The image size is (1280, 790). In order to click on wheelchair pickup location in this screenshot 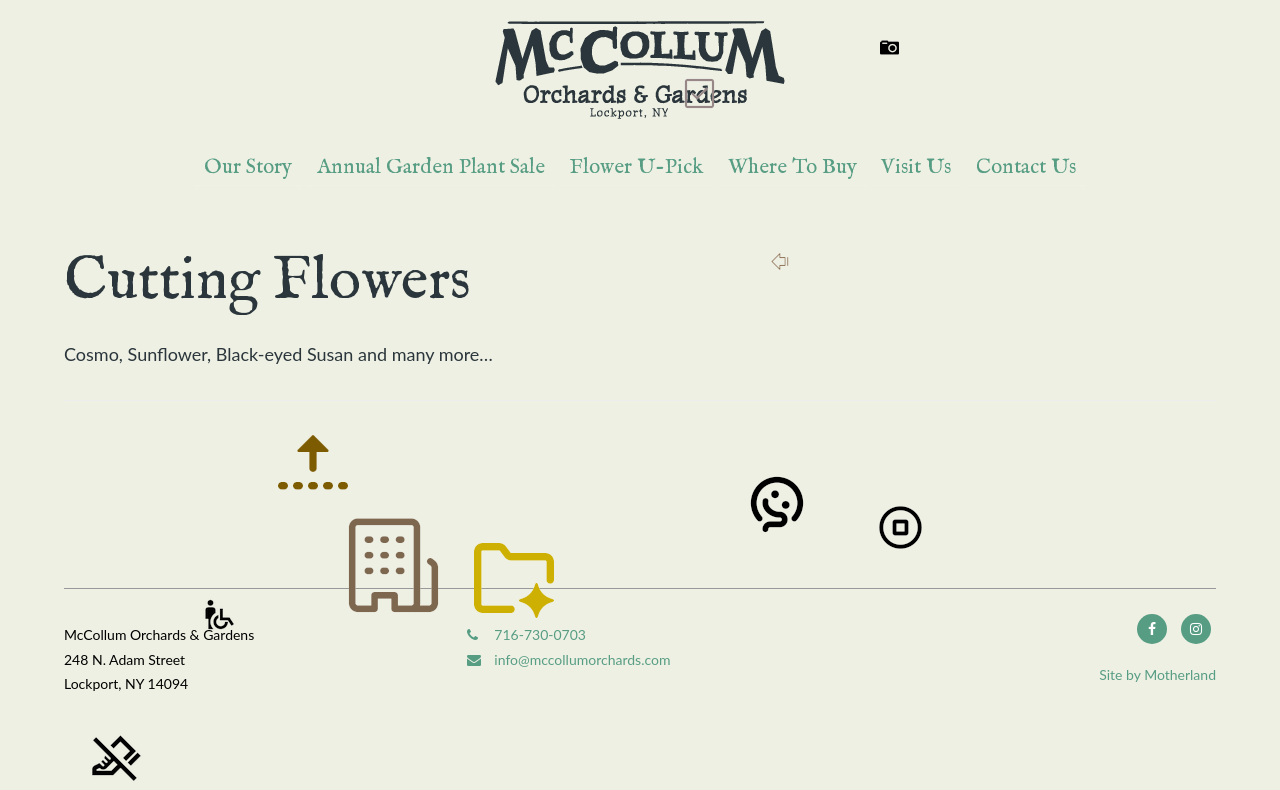, I will do `click(218, 614)`.